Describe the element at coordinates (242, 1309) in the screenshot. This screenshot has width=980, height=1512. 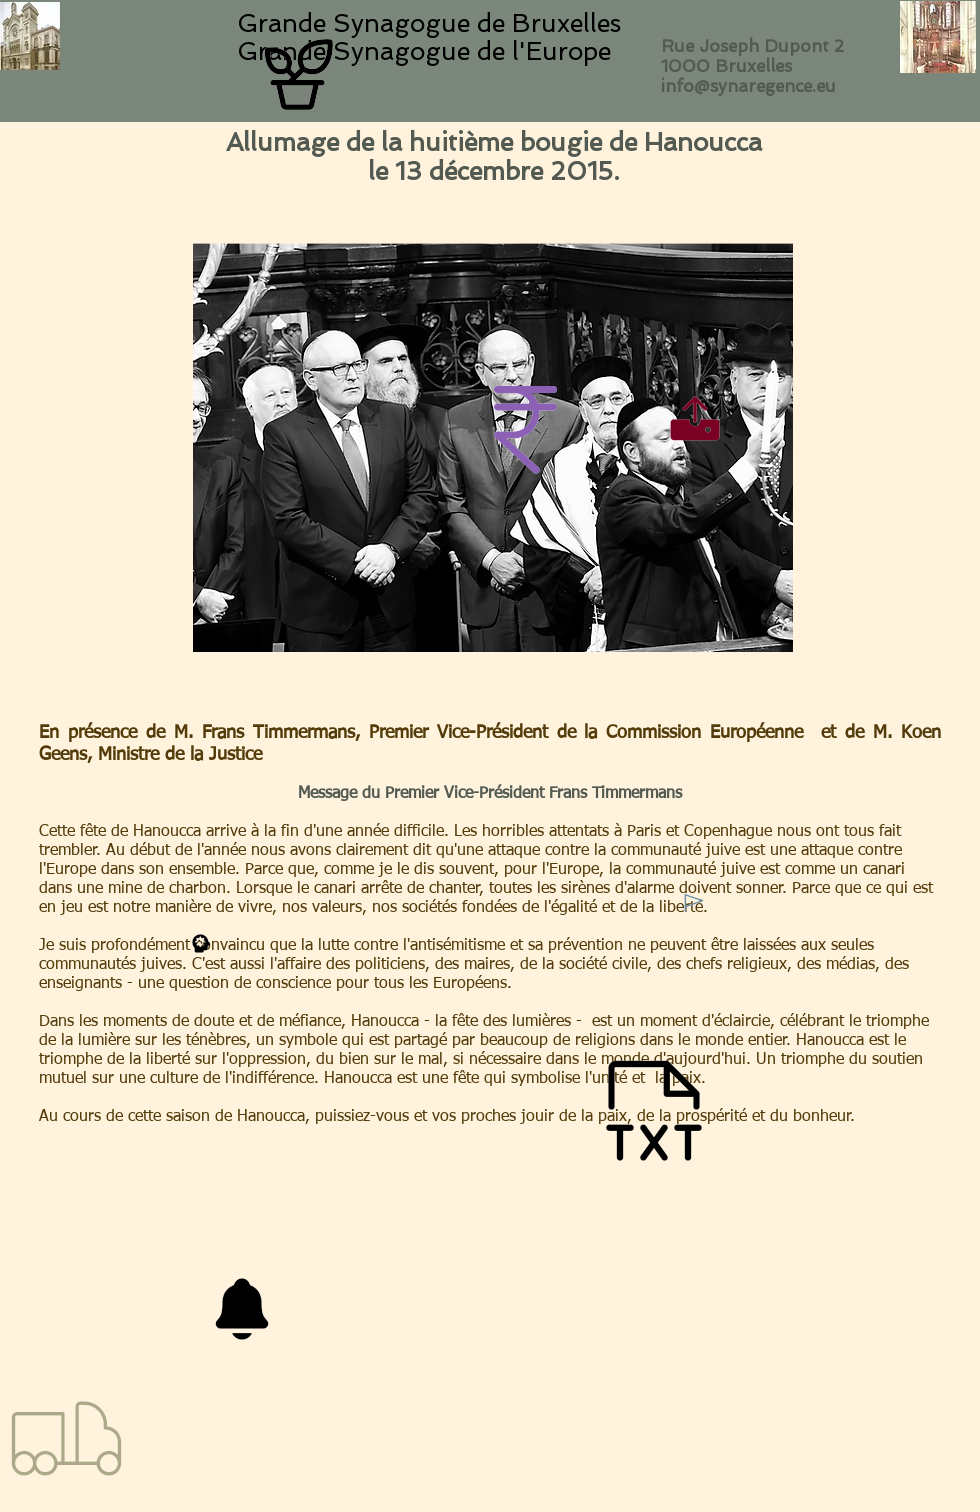
I see `view your notifications` at that location.